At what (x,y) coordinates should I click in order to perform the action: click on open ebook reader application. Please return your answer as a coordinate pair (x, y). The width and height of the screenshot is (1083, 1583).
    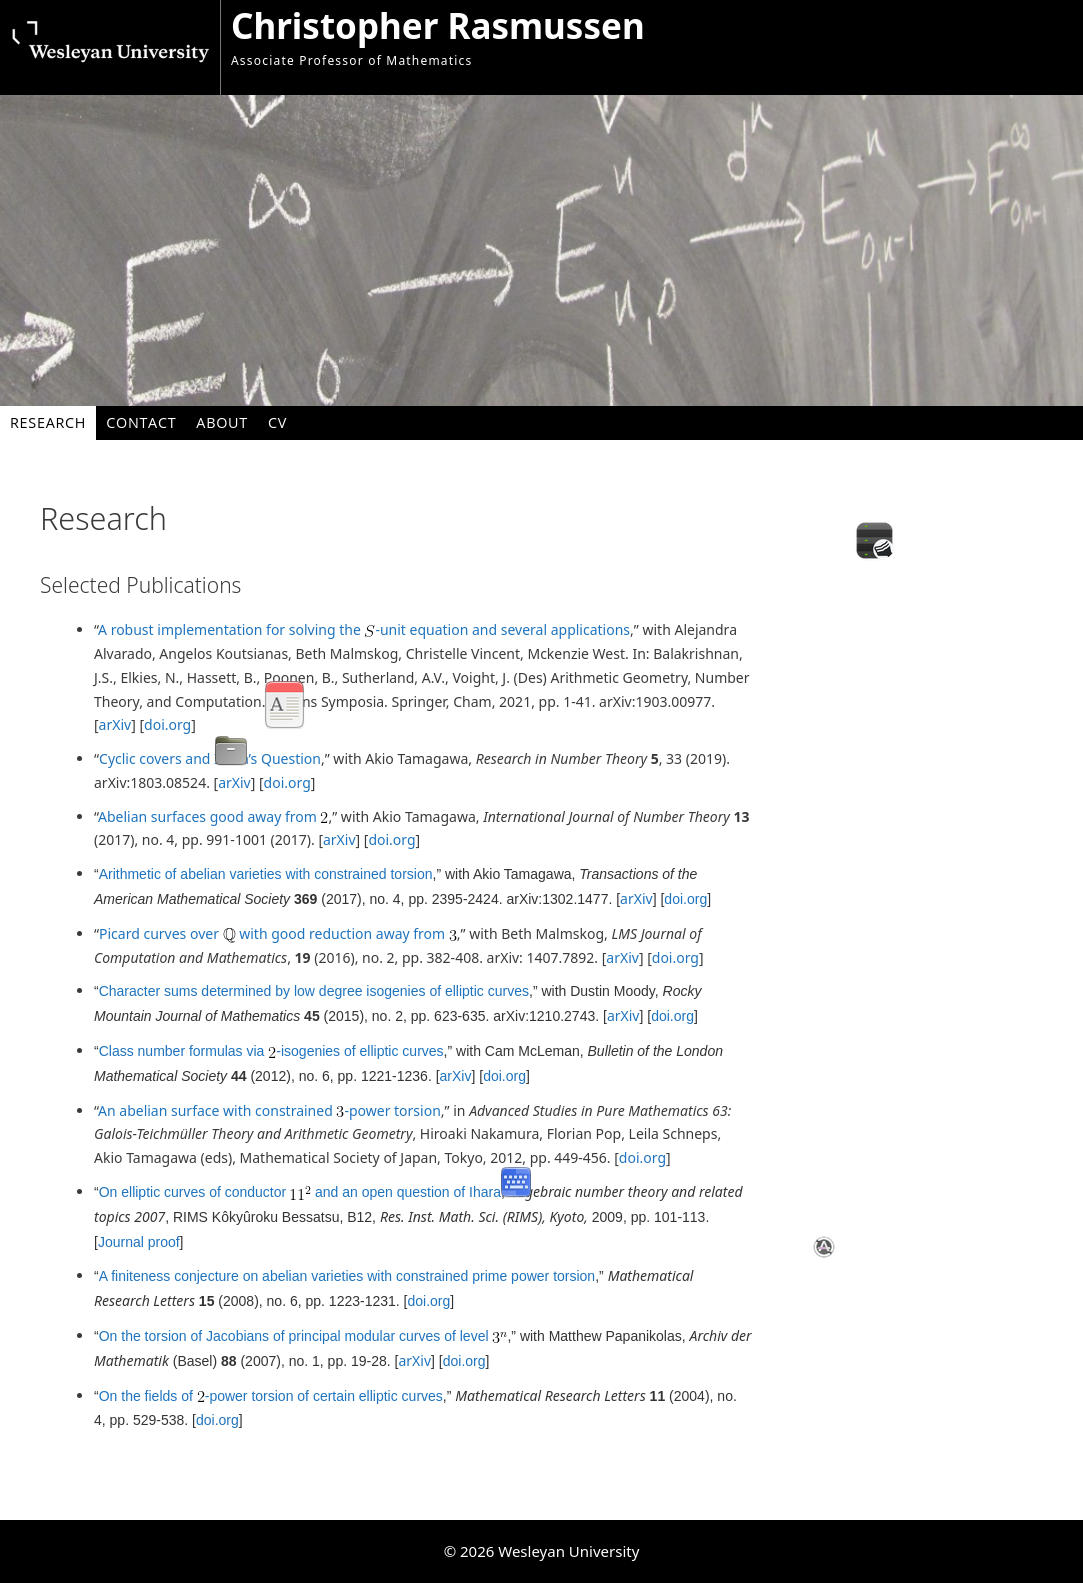
    Looking at the image, I should click on (284, 704).